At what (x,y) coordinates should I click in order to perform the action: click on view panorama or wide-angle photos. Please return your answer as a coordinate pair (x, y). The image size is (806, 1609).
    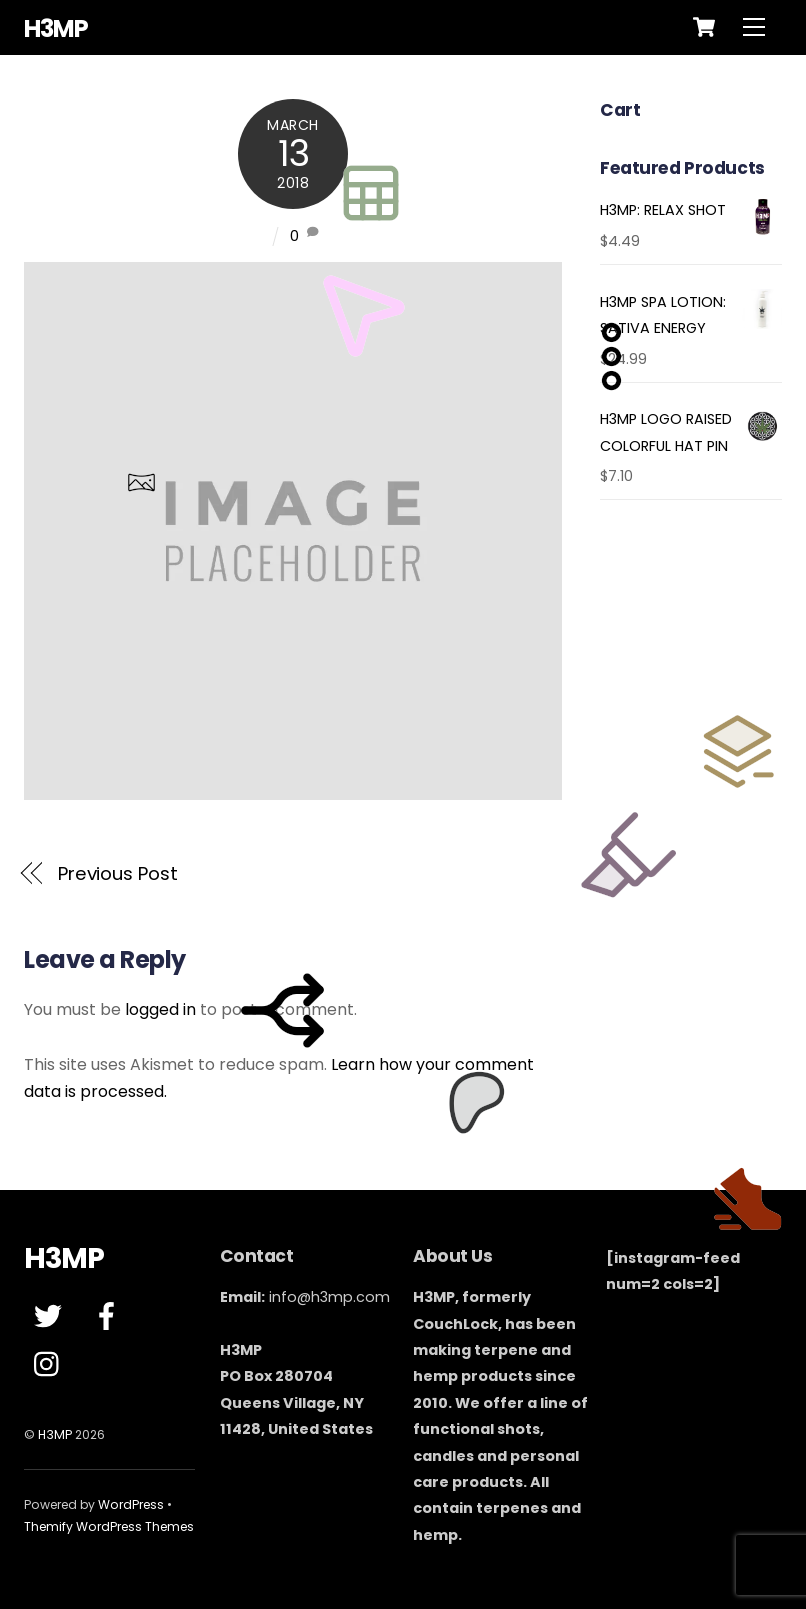
    Looking at the image, I should click on (141, 482).